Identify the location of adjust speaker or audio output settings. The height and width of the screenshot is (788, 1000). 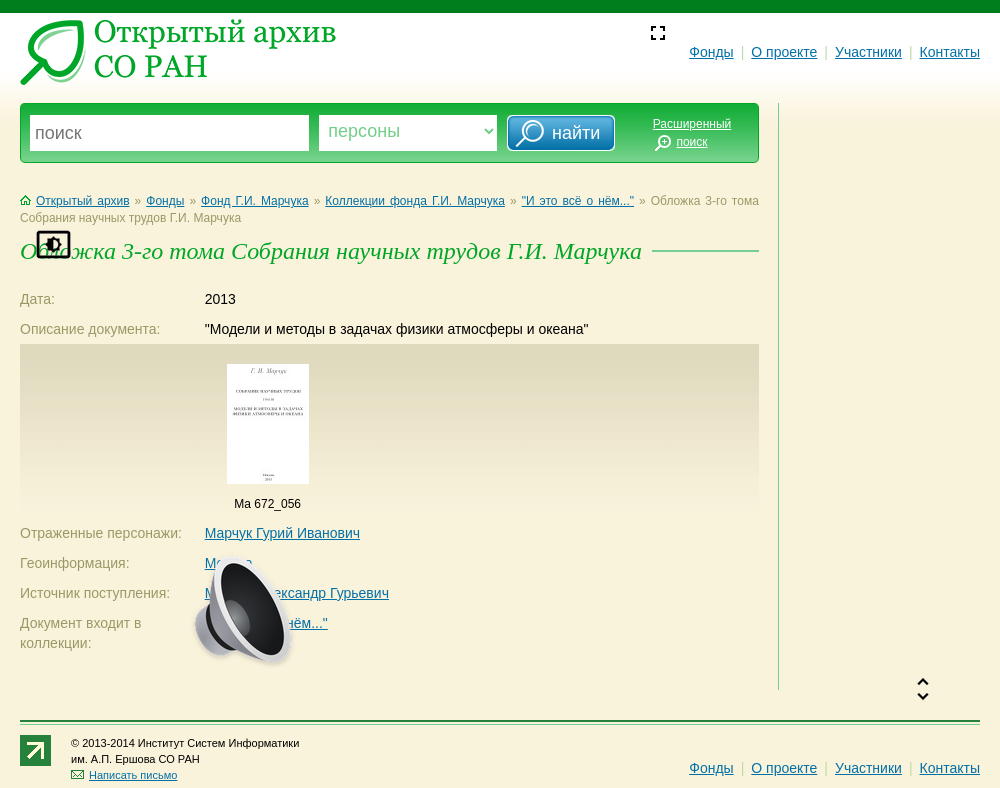
(243, 611).